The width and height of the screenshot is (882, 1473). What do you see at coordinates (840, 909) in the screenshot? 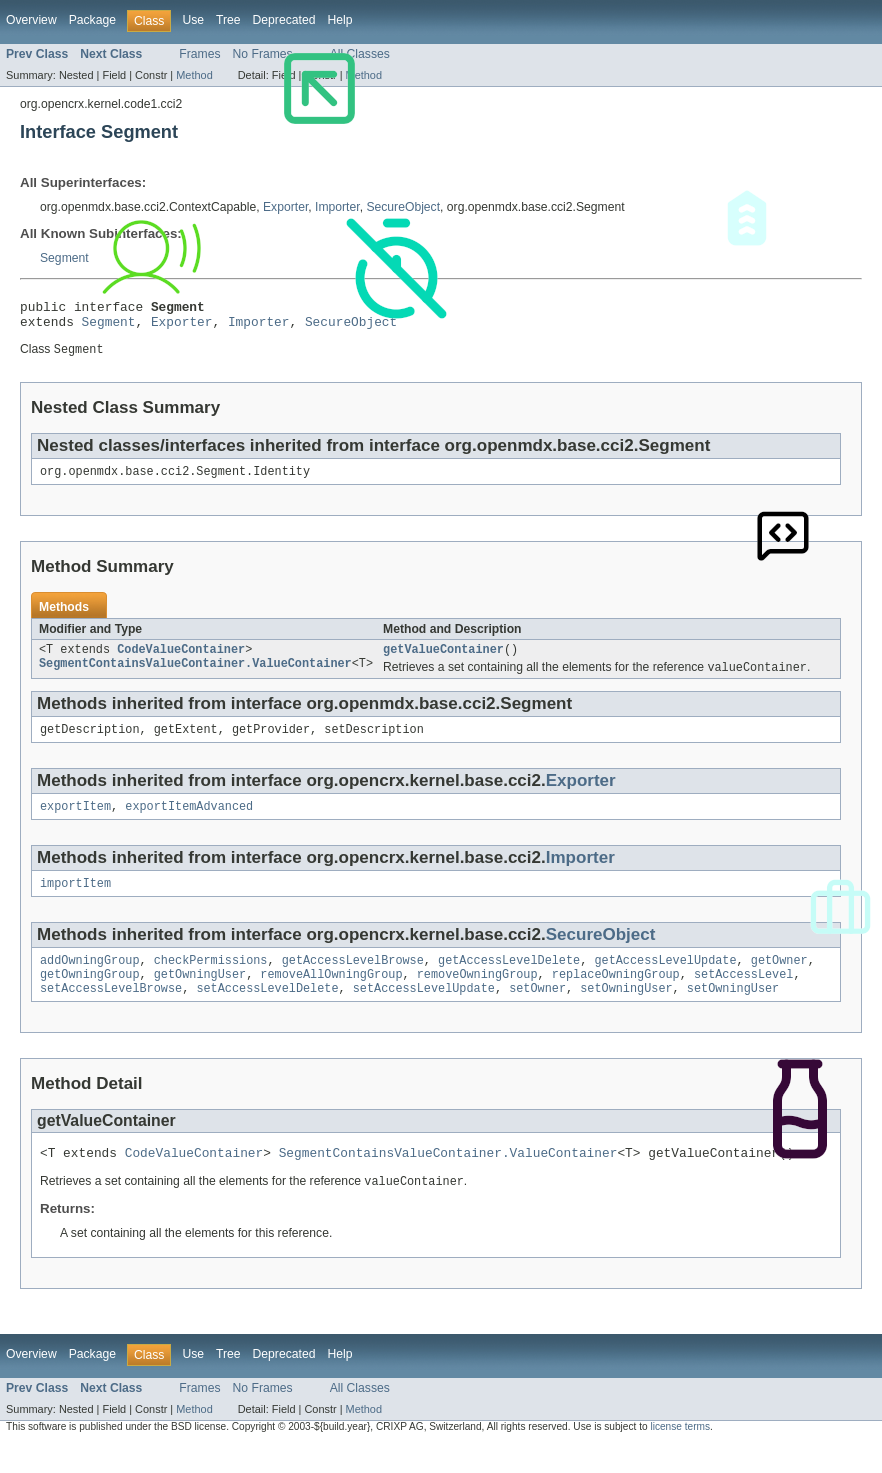
I see `access work or business-related features` at bounding box center [840, 909].